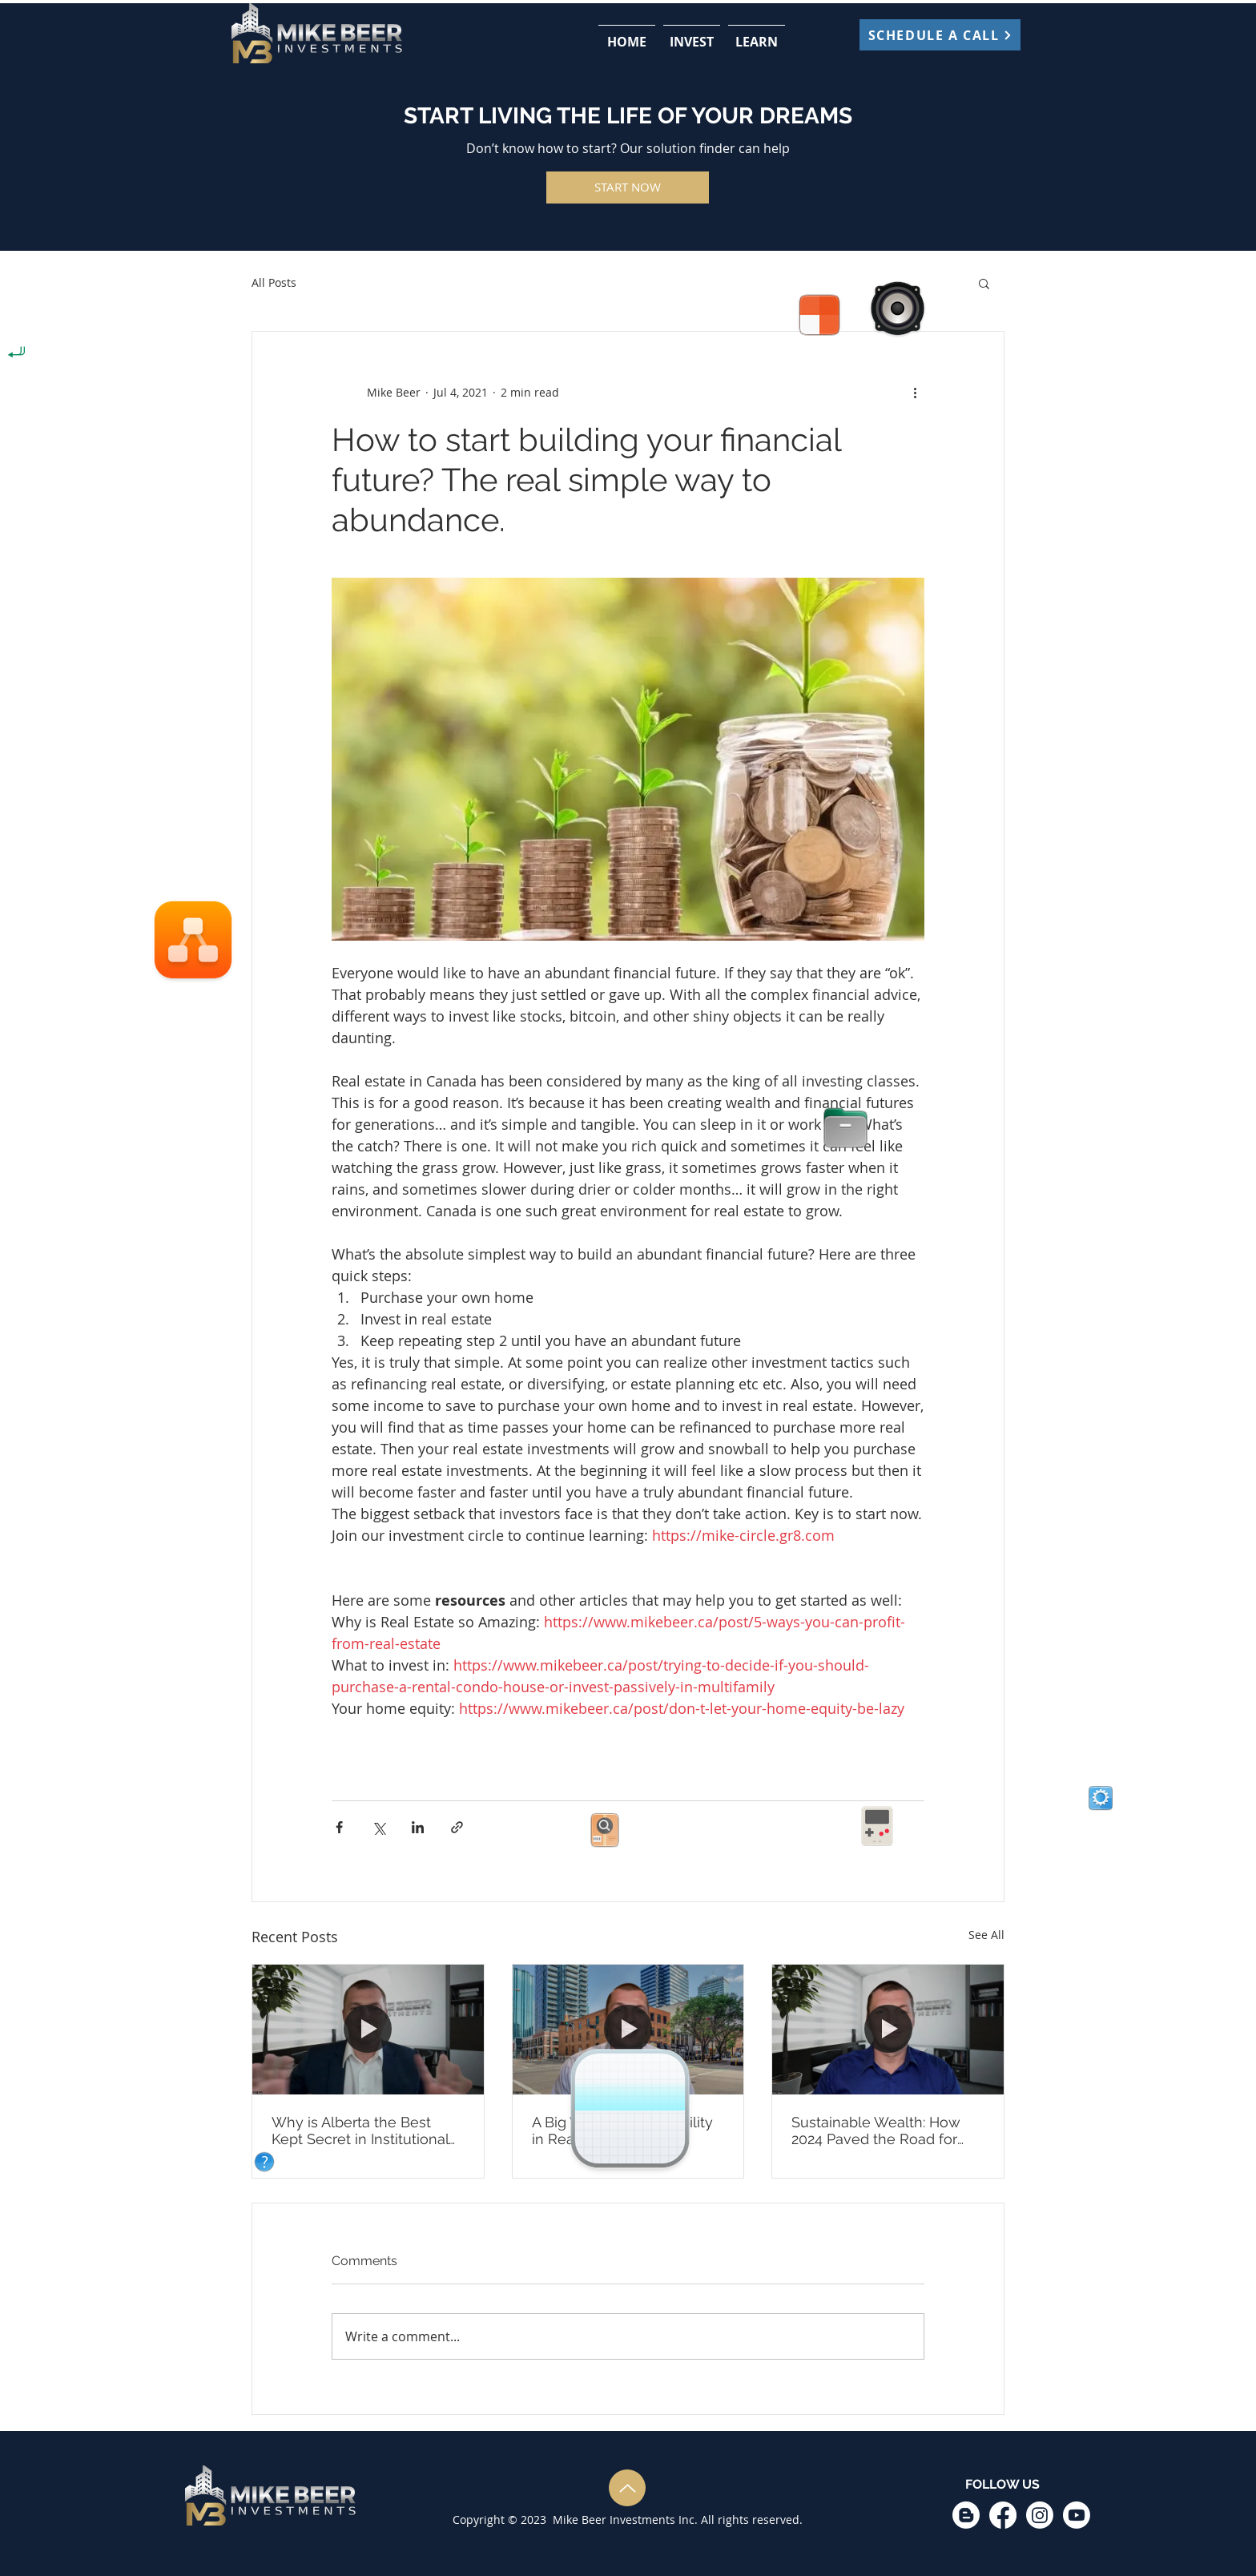 The height and width of the screenshot is (2576, 1256). I want to click on adjust speaker or audio output volume, so click(897, 308).